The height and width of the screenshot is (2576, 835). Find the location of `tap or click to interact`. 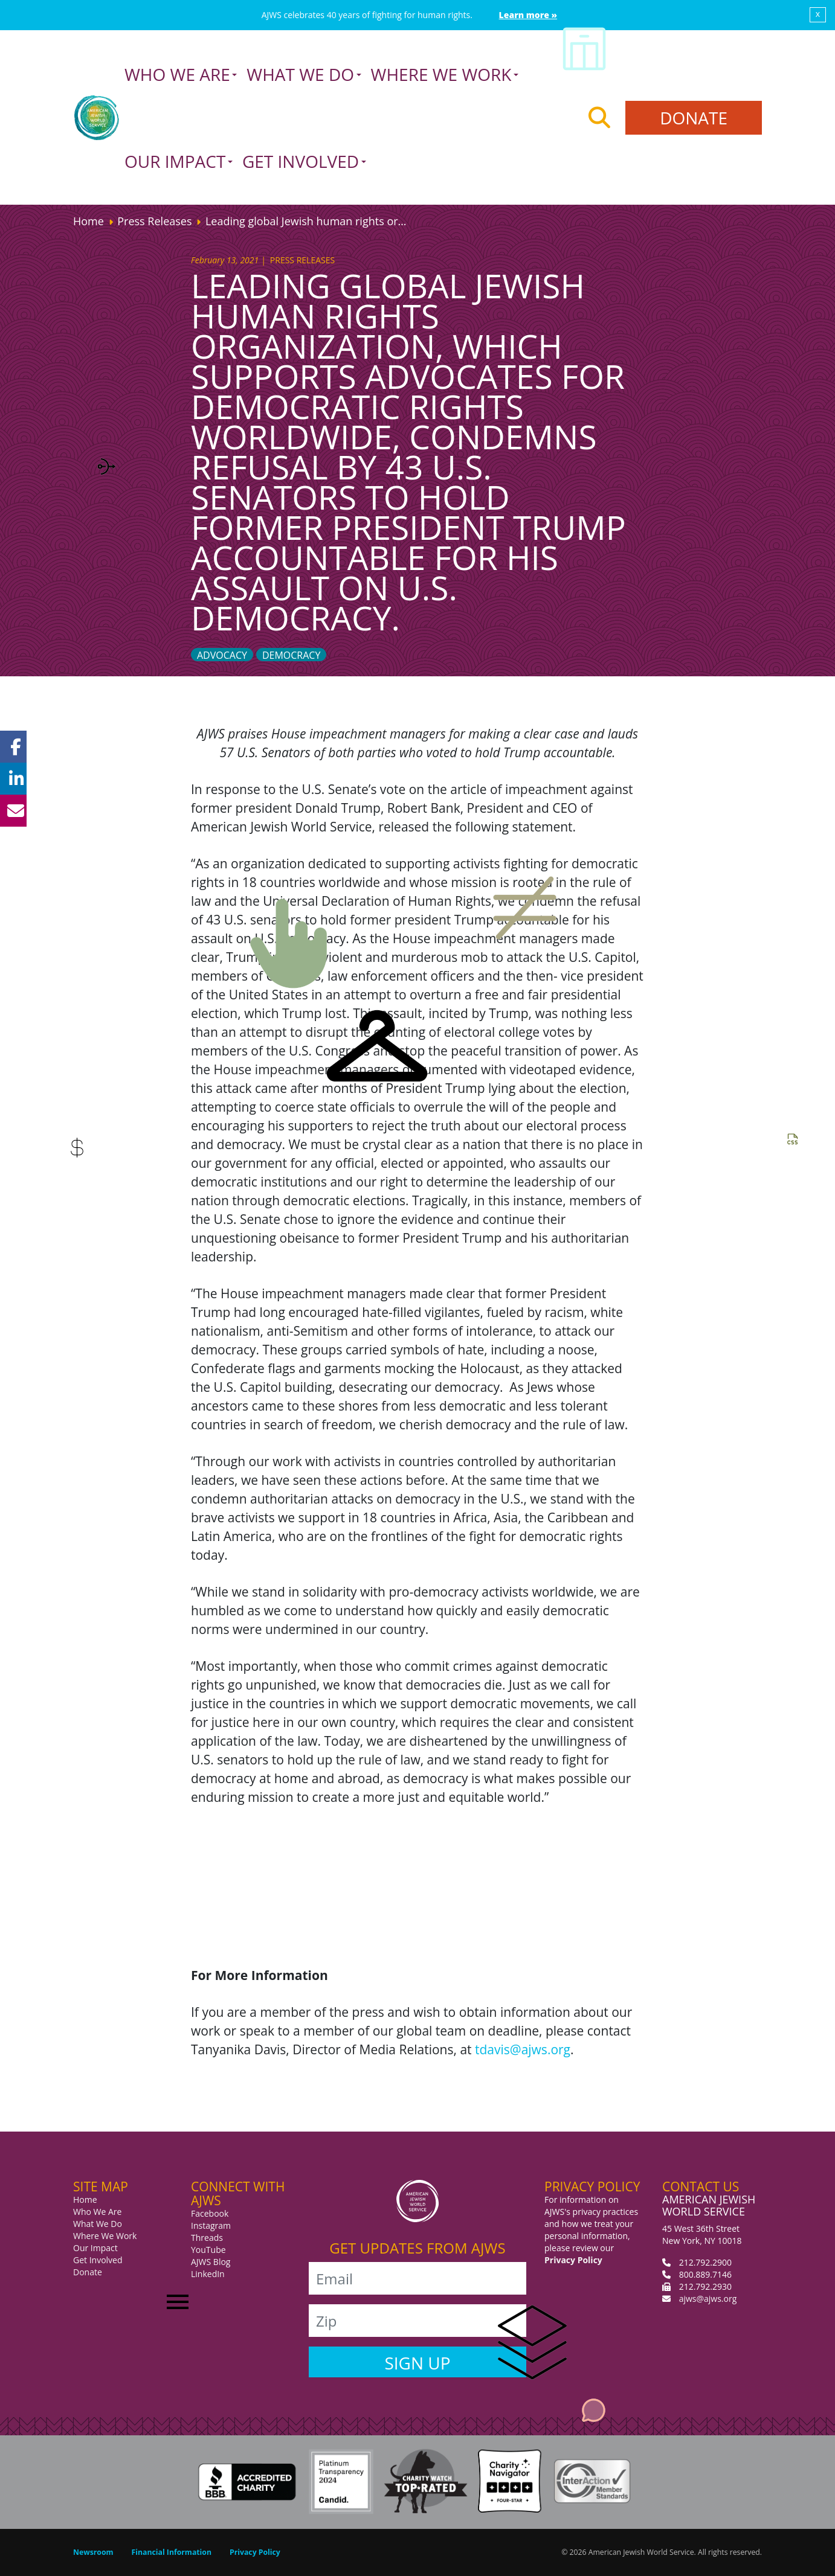

tap or click to interact is located at coordinates (288, 943).